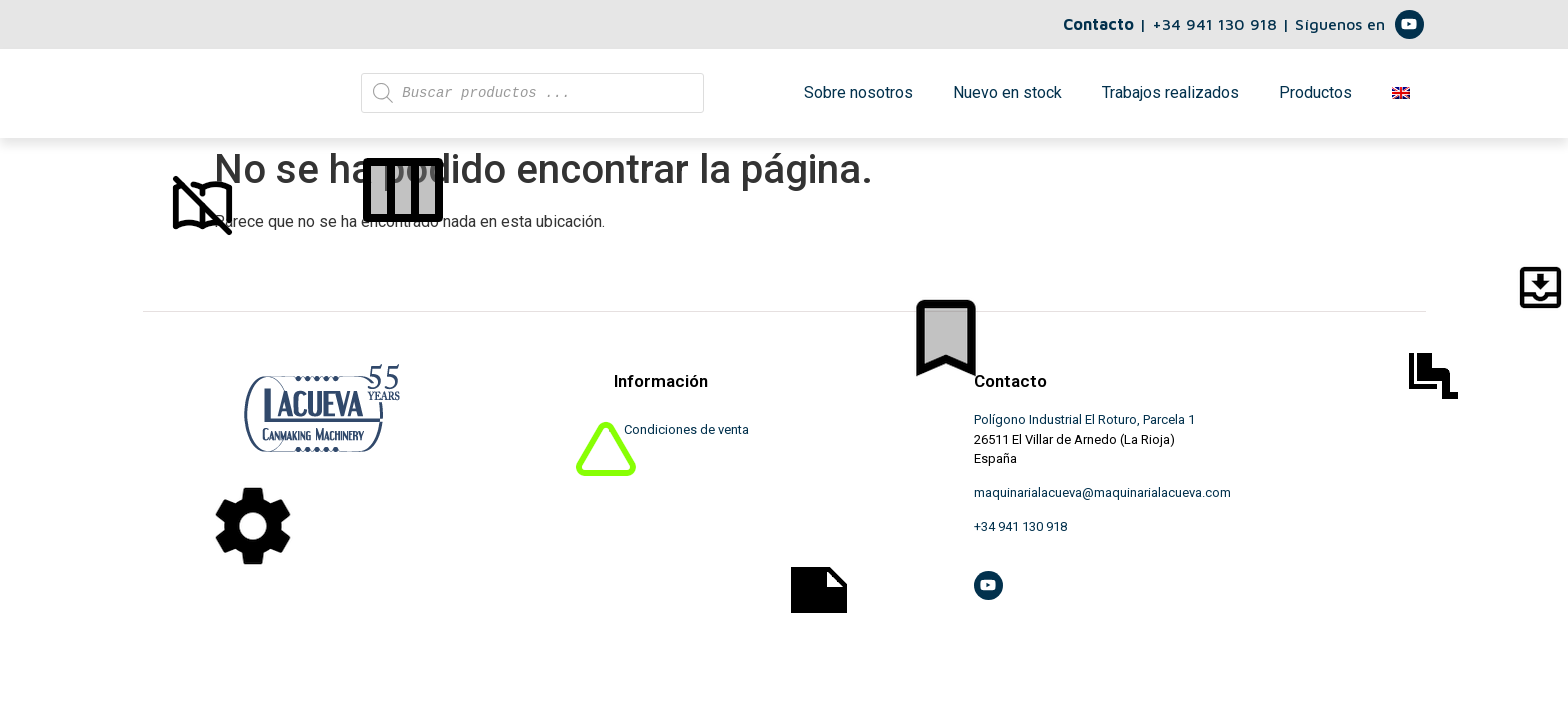  What do you see at coordinates (946, 338) in the screenshot?
I see `save this item for later` at bounding box center [946, 338].